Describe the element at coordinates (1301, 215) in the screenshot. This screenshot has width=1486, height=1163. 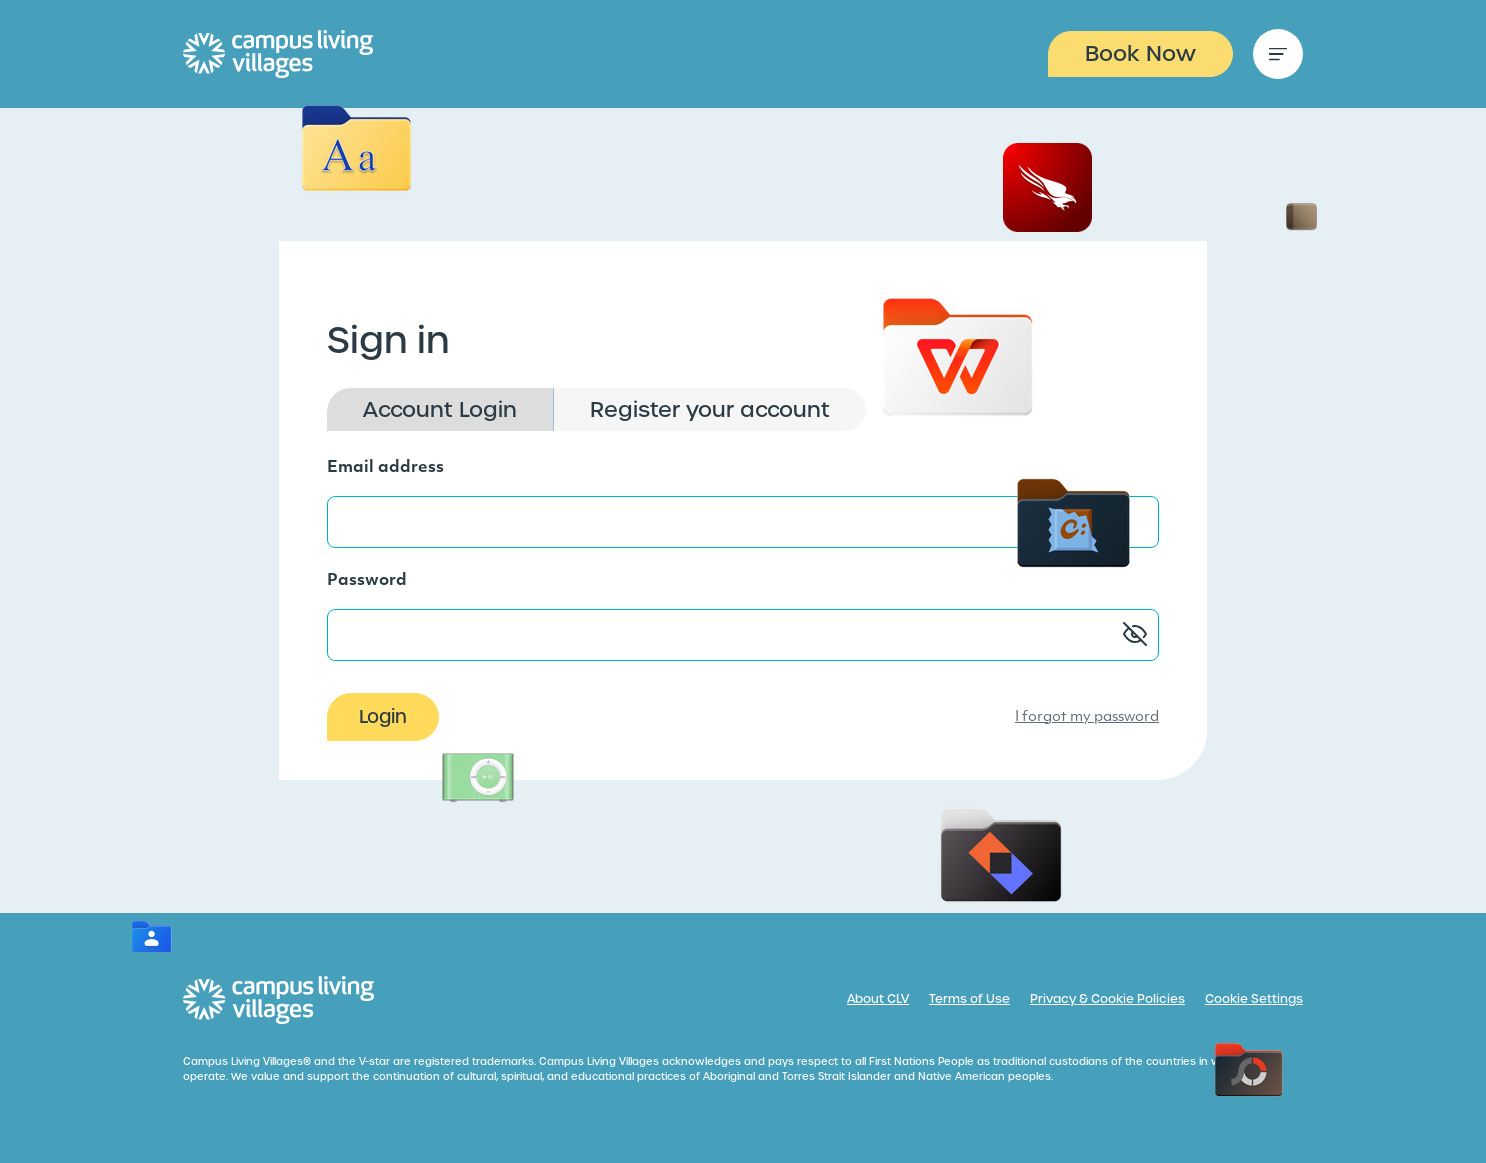
I see `access desktop folder or files` at that location.